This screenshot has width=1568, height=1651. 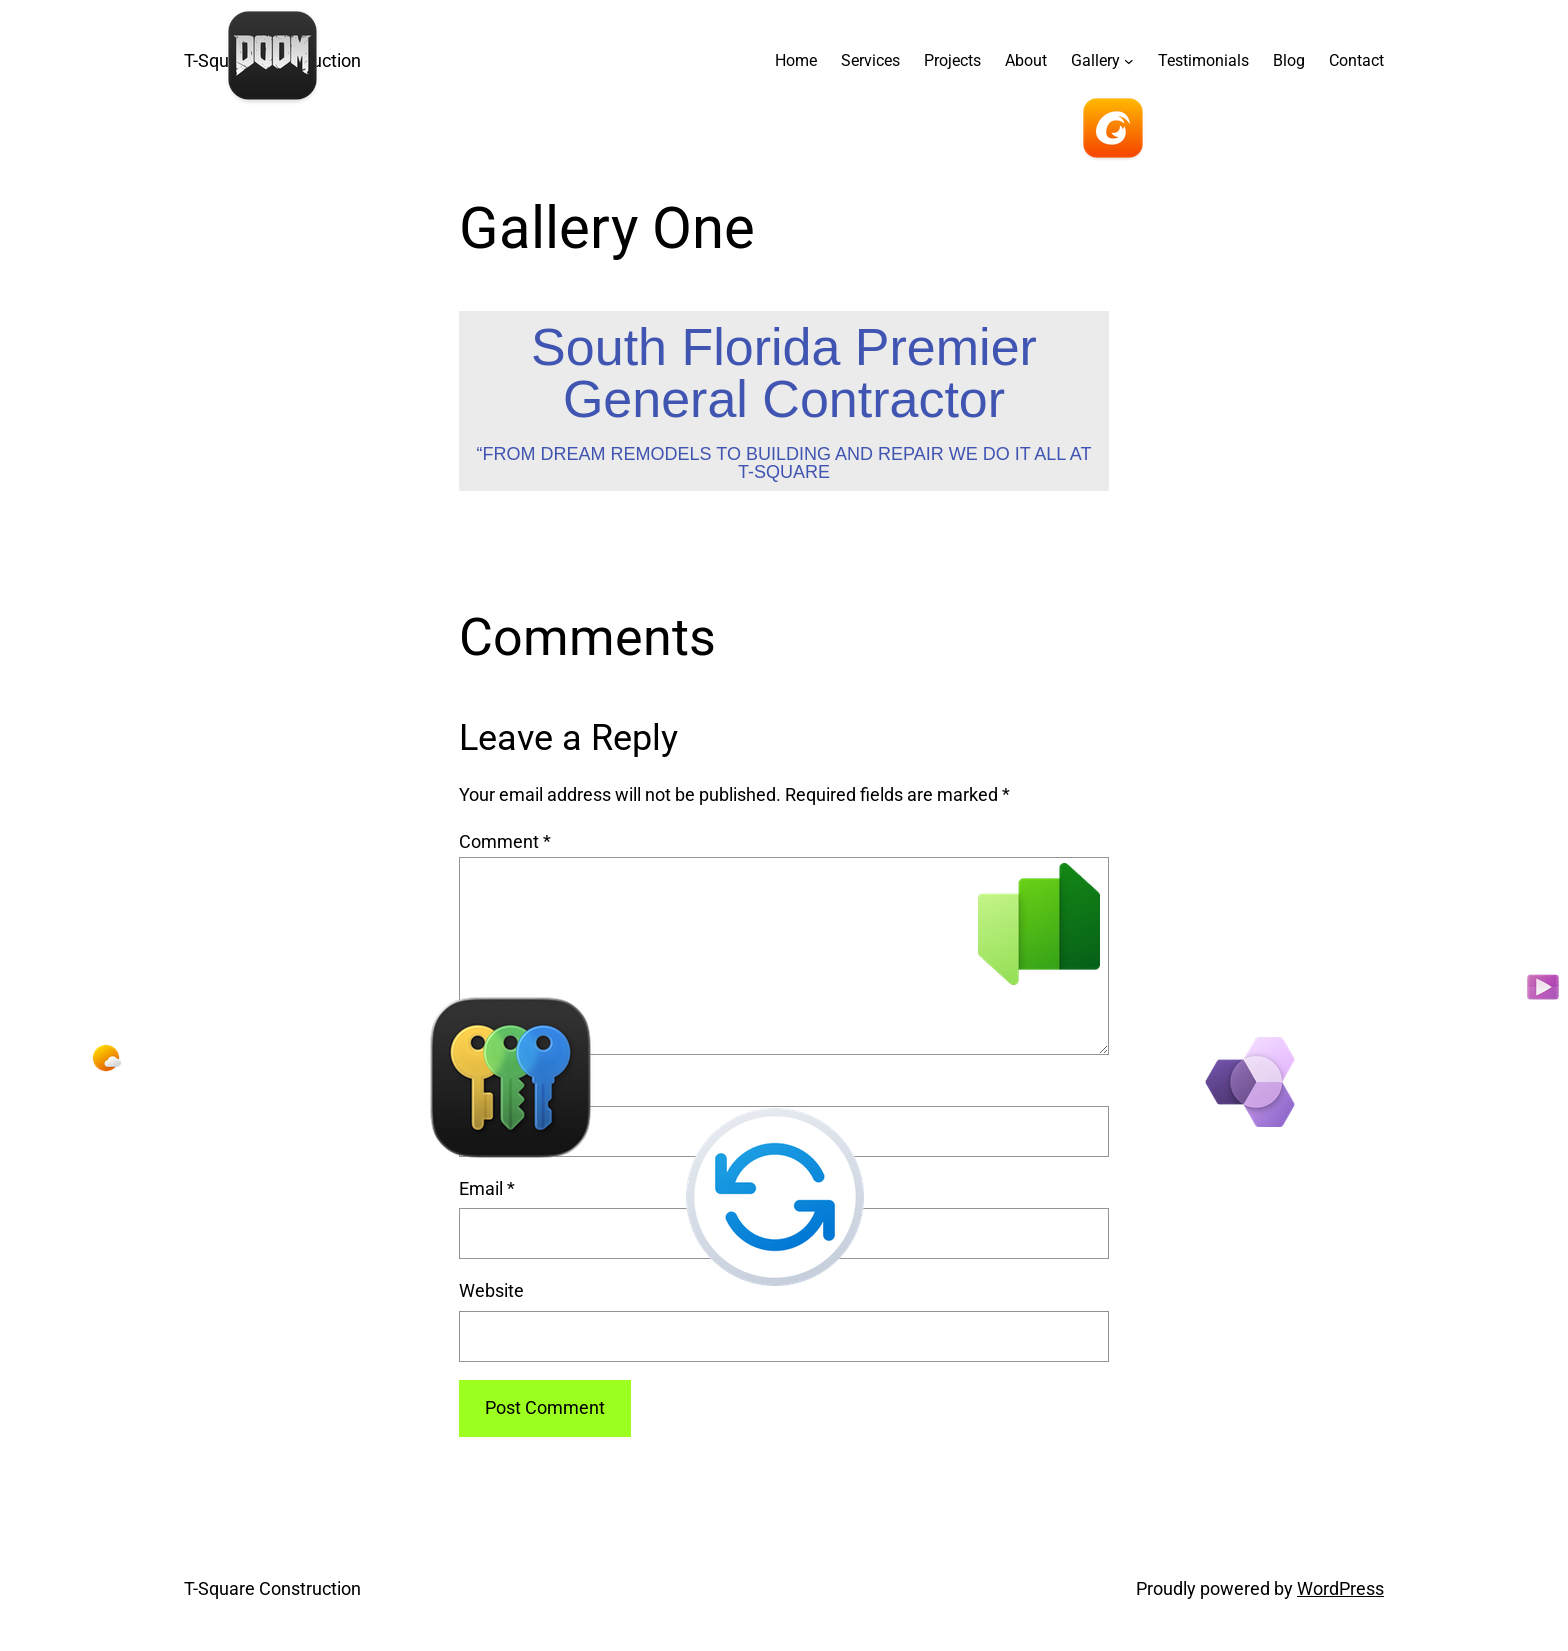 What do you see at coordinates (1113, 128) in the screenshot?
I see `open foxit reader app` at bounding box center [1113, 128].